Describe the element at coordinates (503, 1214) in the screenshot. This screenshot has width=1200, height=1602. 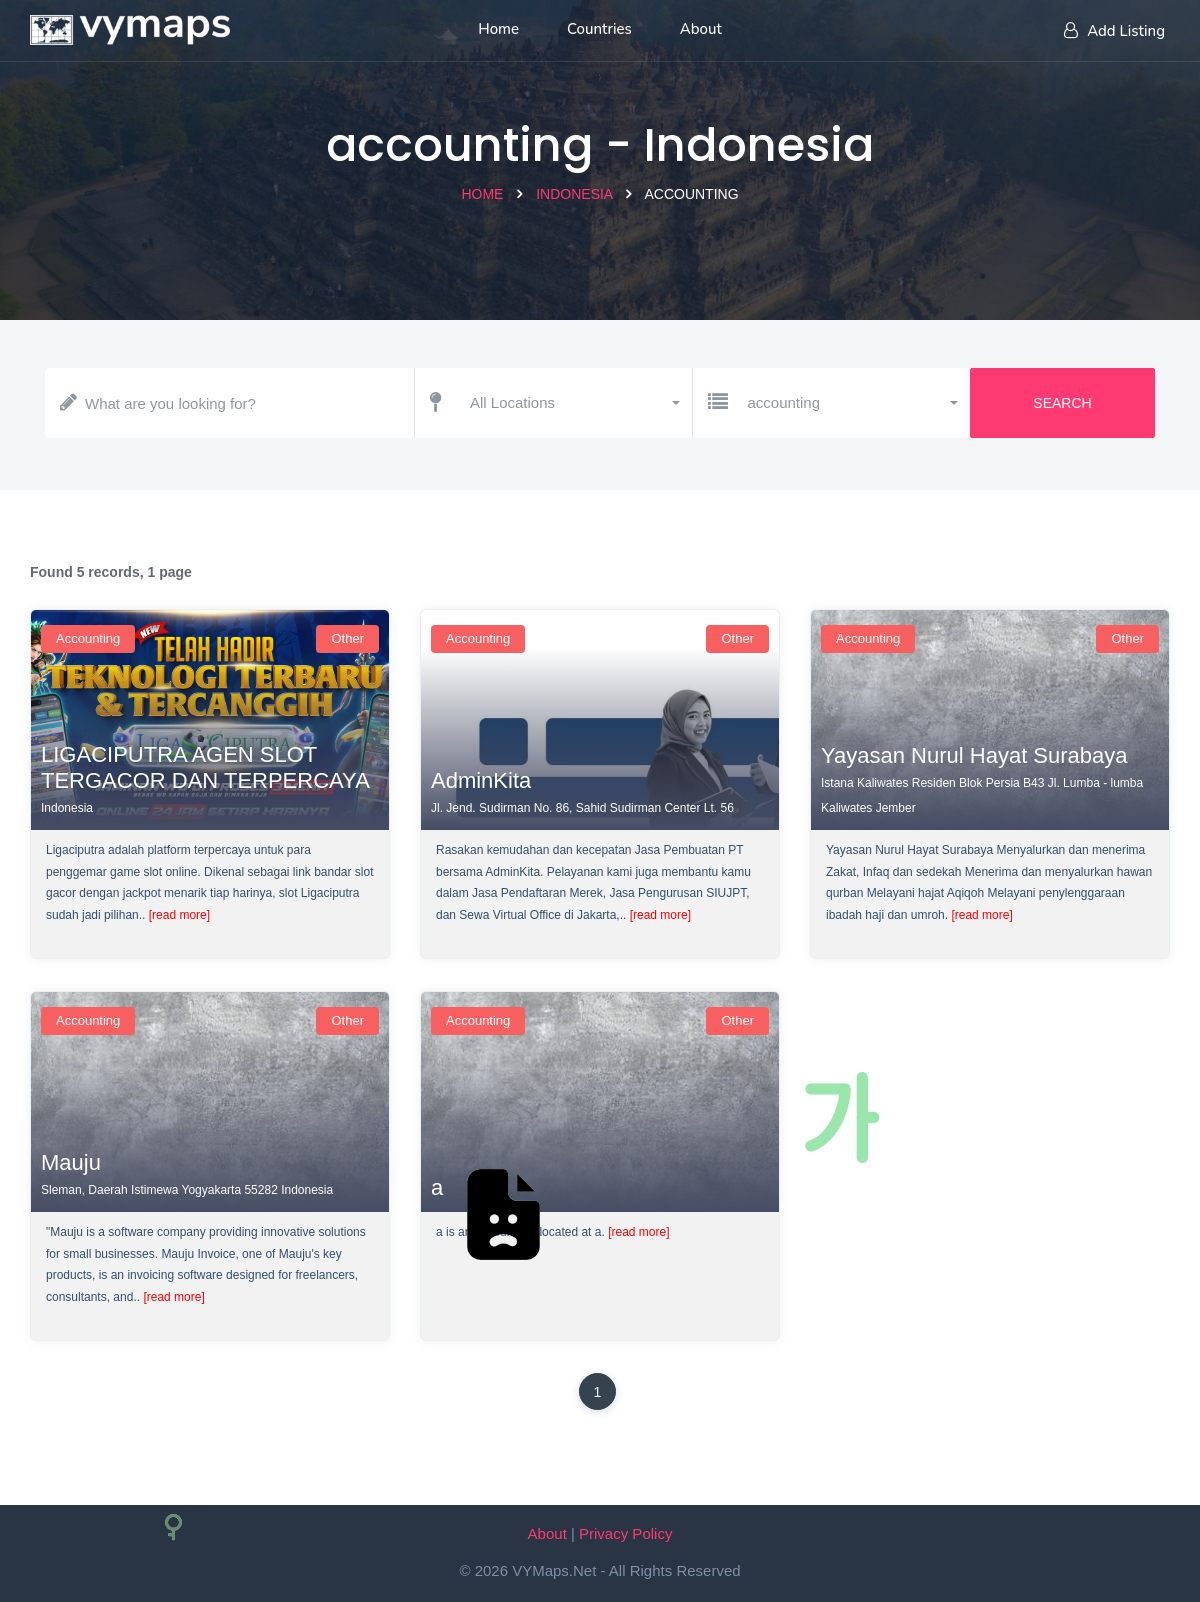
I see `indicates a file error or problem` at that location.